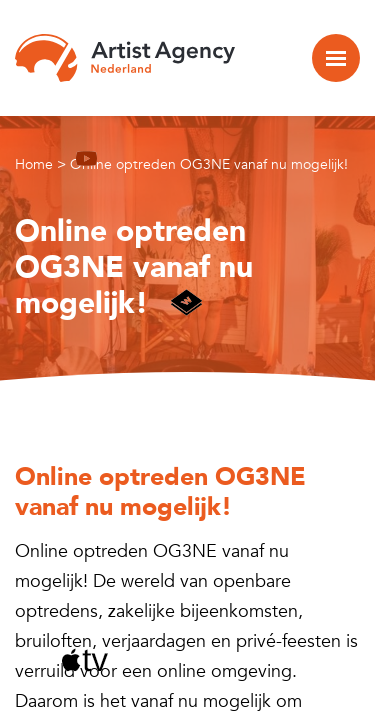 The image size is (375, 720). Describe the element at coordinates (186, 302) in the screenshot. I see `open wappalyzer browser extension` at that location.